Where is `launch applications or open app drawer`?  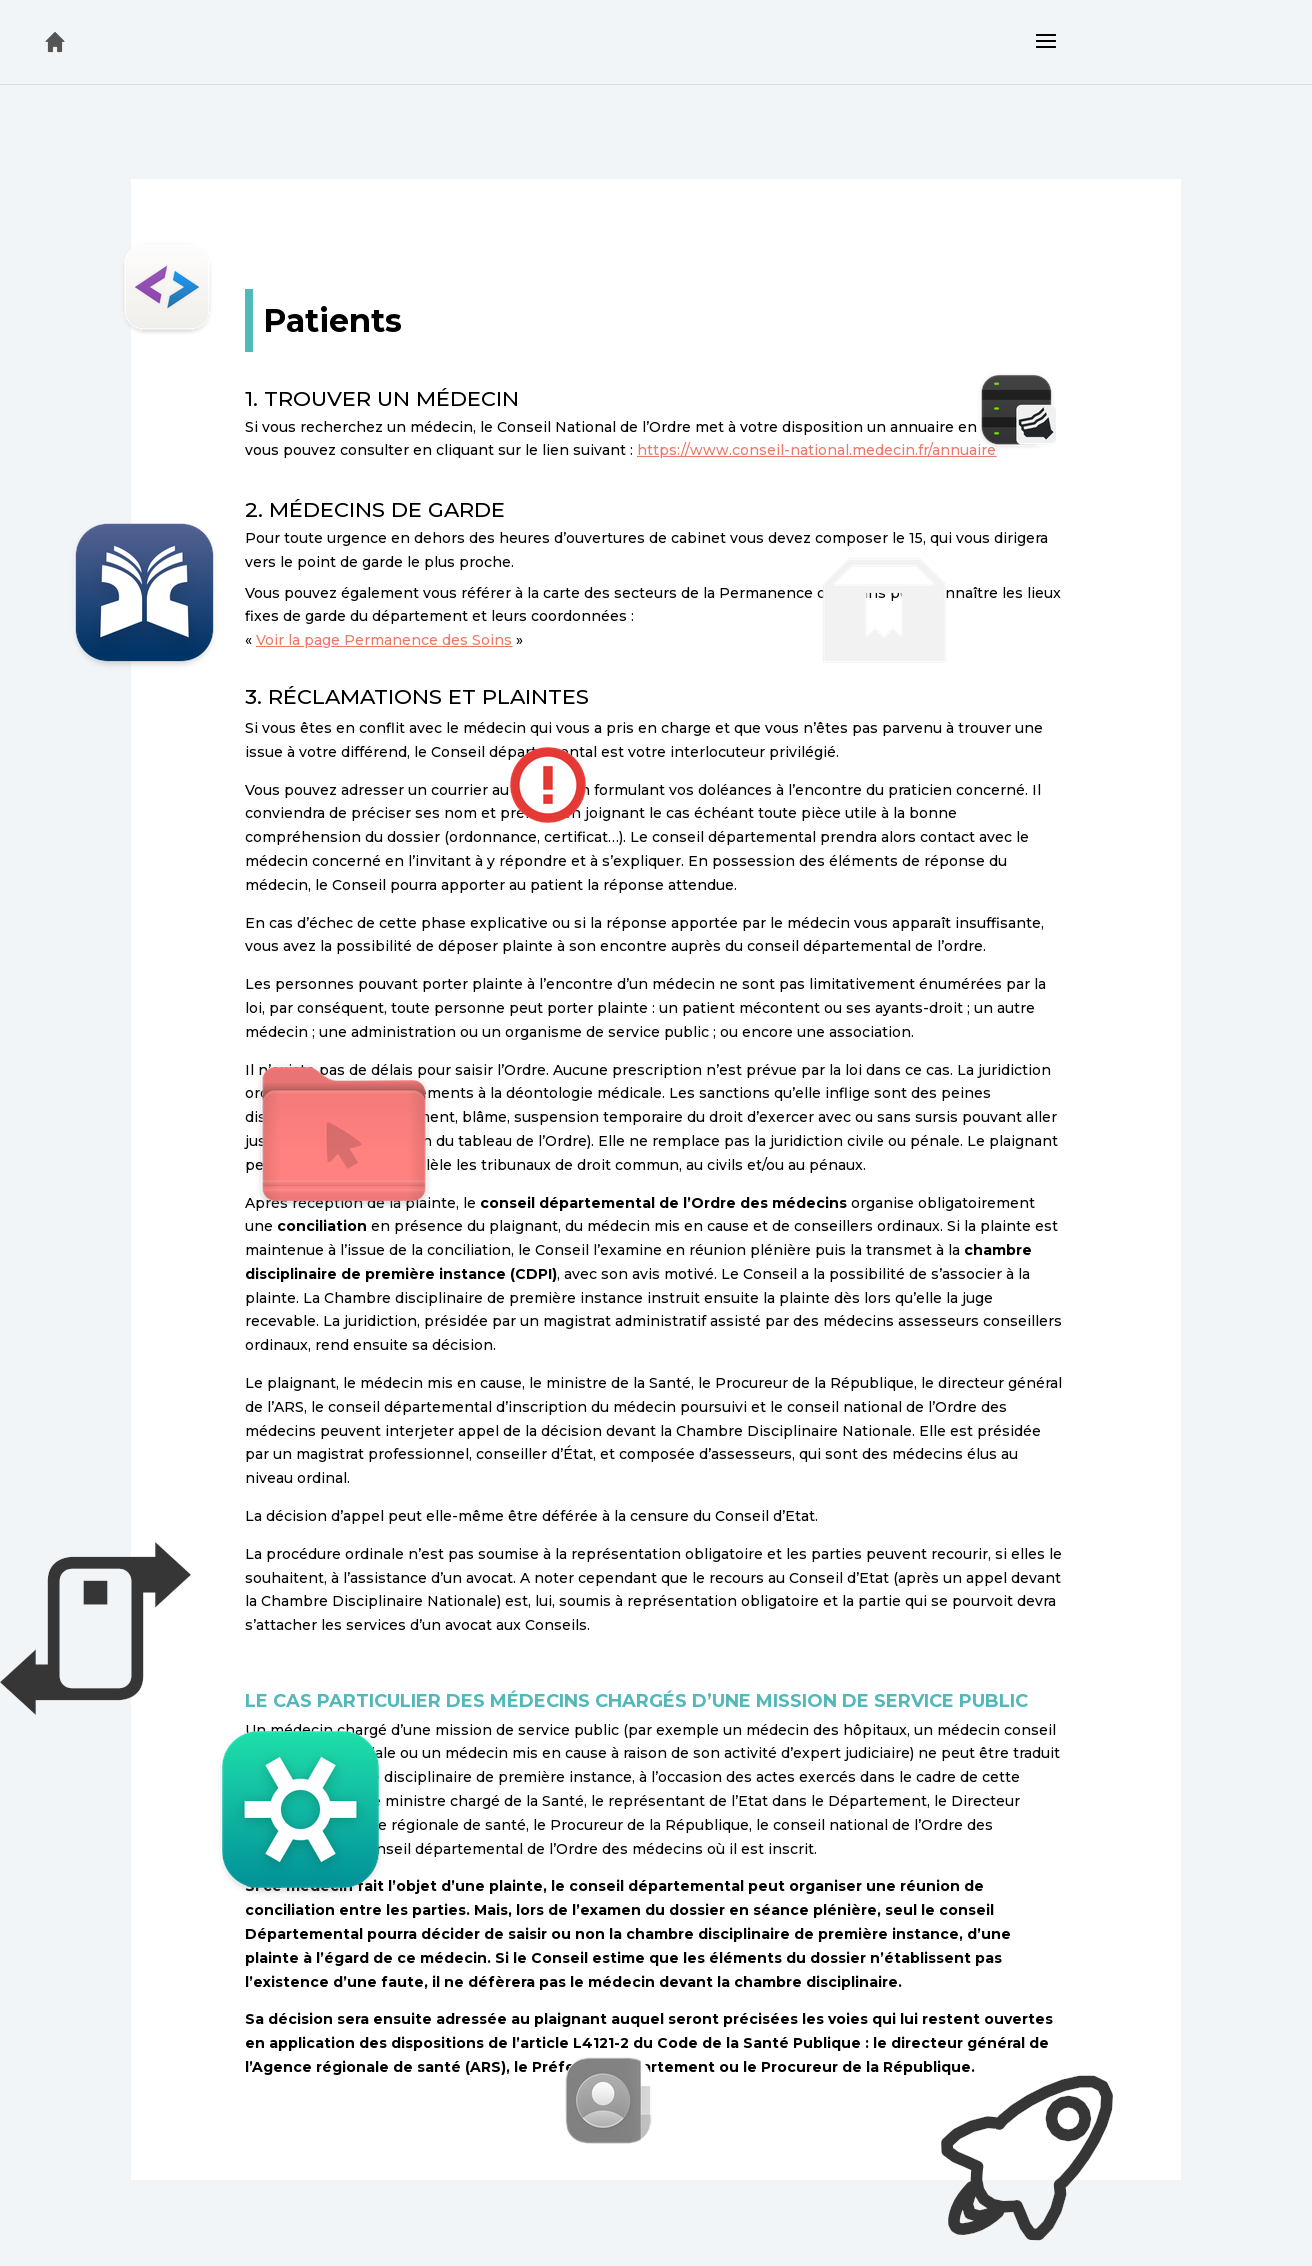 launch applications or open app drawer is located at coordinates (1027, 2158).